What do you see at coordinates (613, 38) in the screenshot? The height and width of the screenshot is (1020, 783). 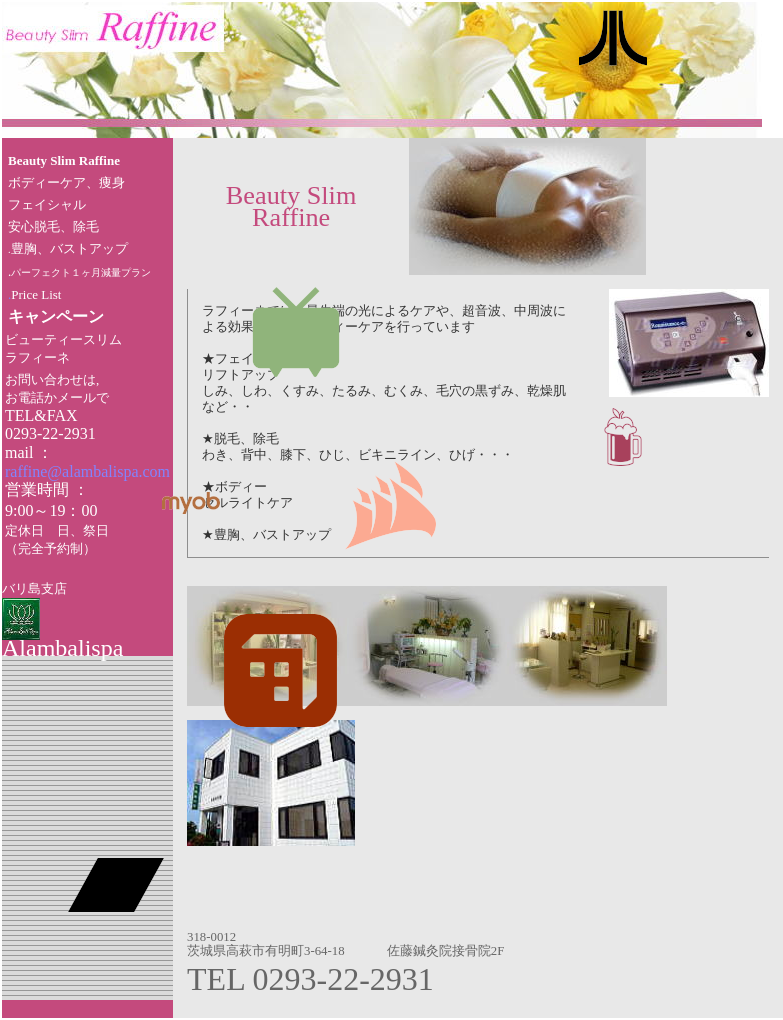 I see `Atari brand logo` at bounding box center [613, 38].